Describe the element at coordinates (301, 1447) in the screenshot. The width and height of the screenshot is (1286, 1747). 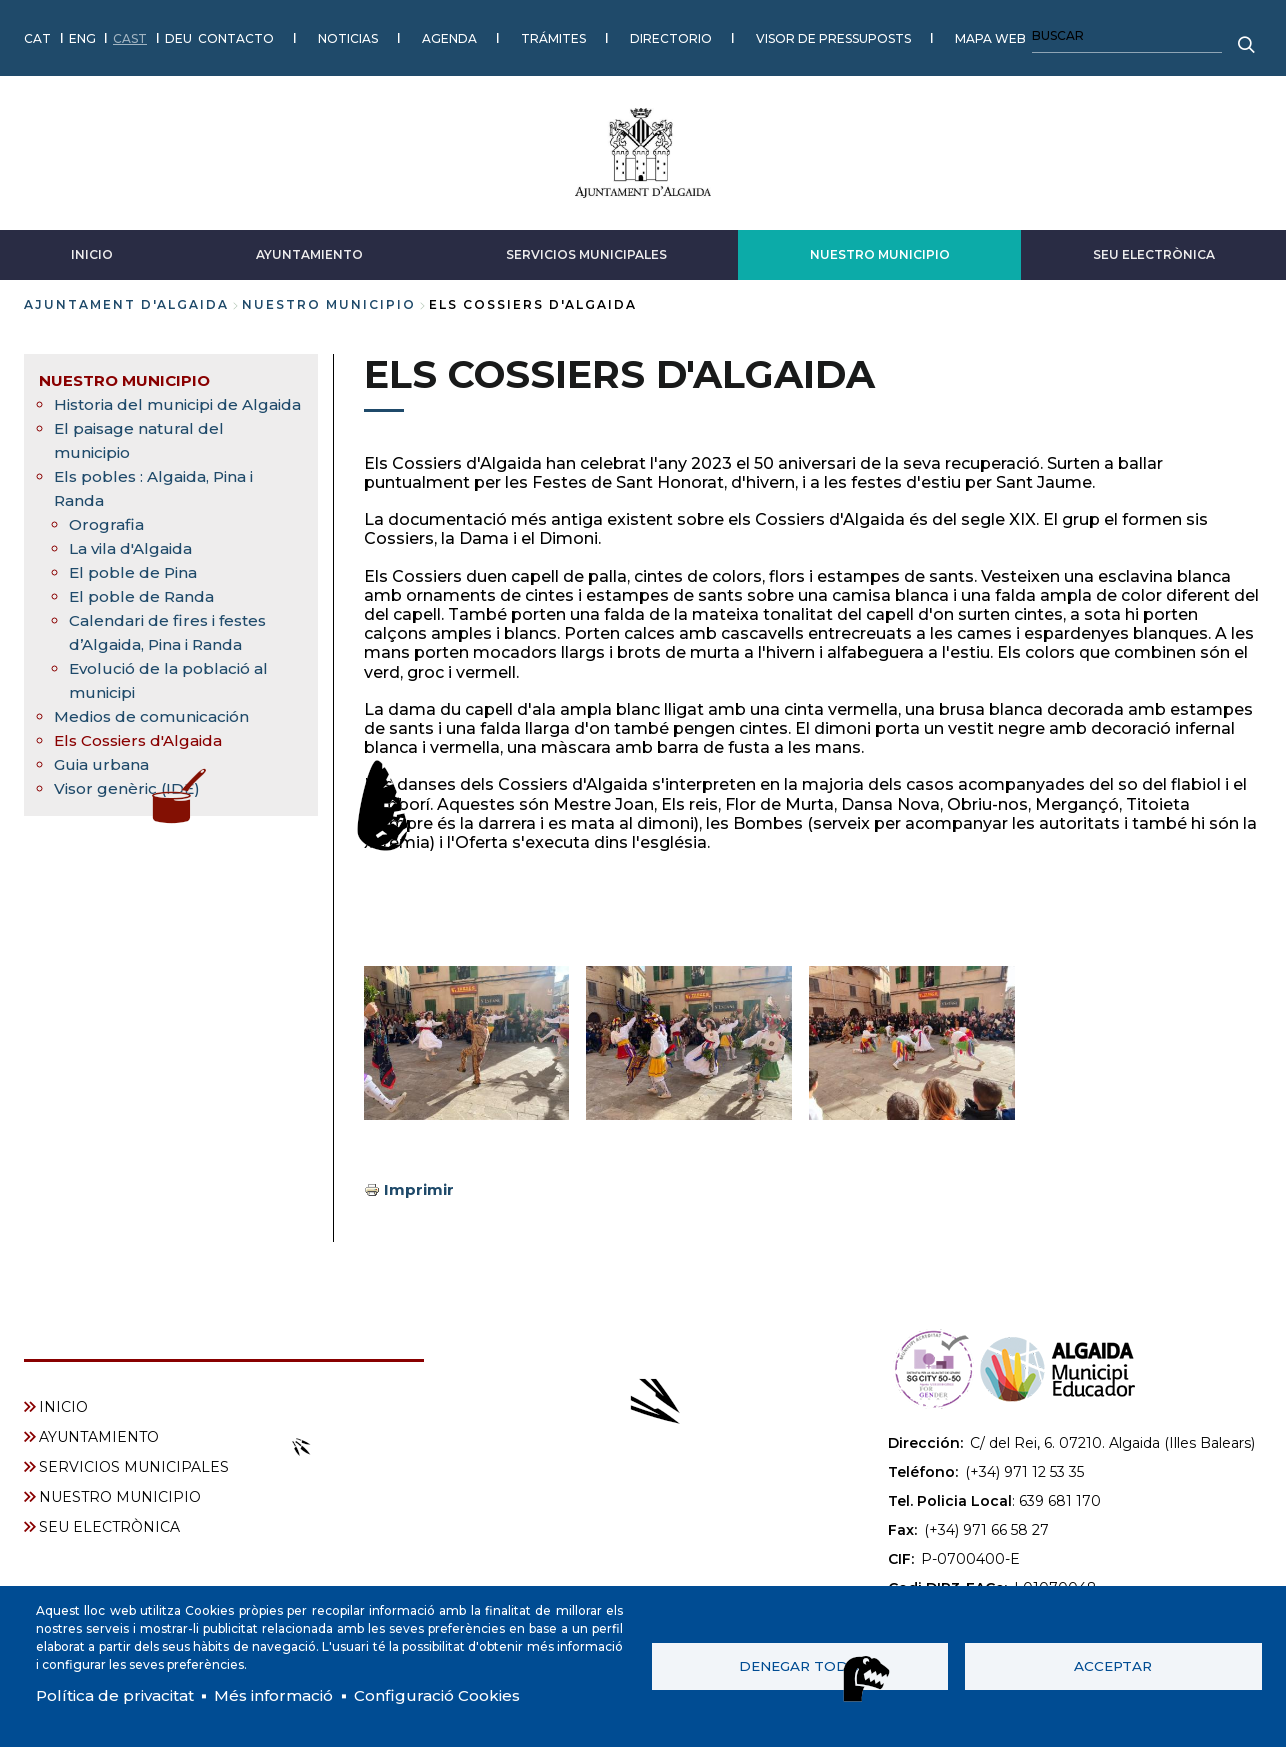
I see `access kitchen tools or cutlery options` at that location.